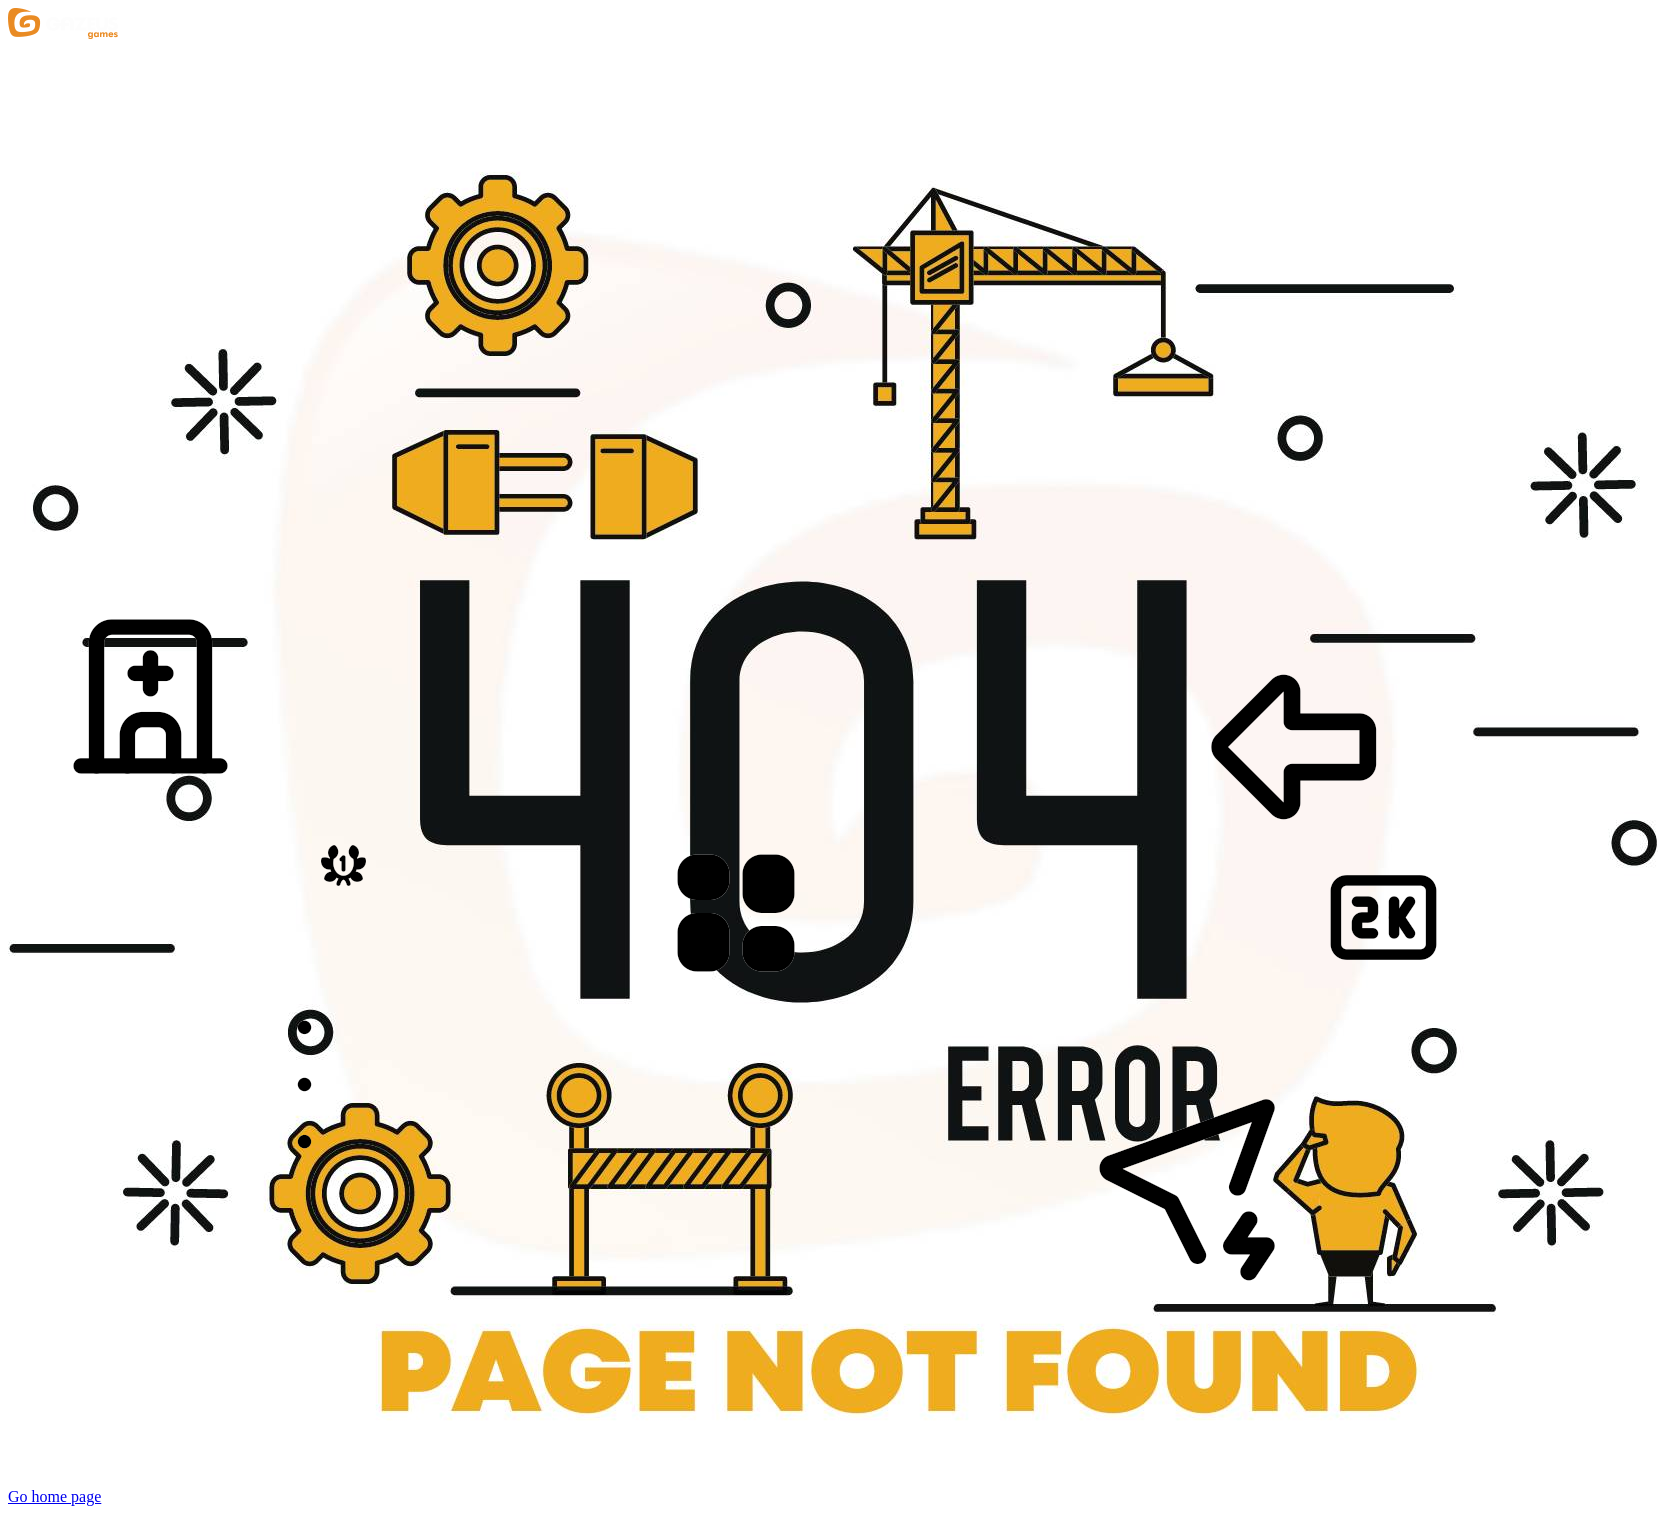 The height and width of the screenshot is (1514, 1658). I want to click on view grid layout, so click(736, 913).